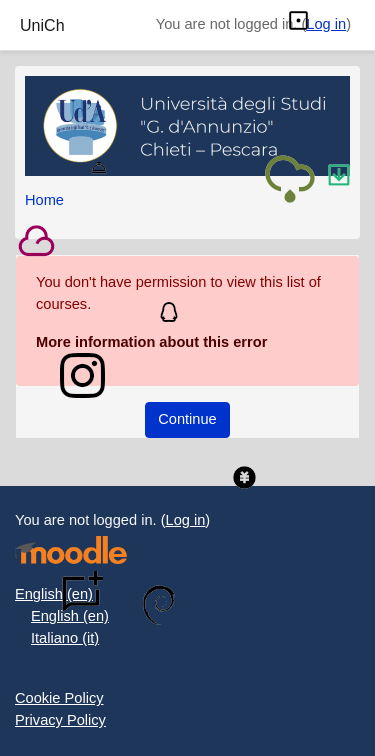  I want to click on open QQ messenger app, so click(169, 312).